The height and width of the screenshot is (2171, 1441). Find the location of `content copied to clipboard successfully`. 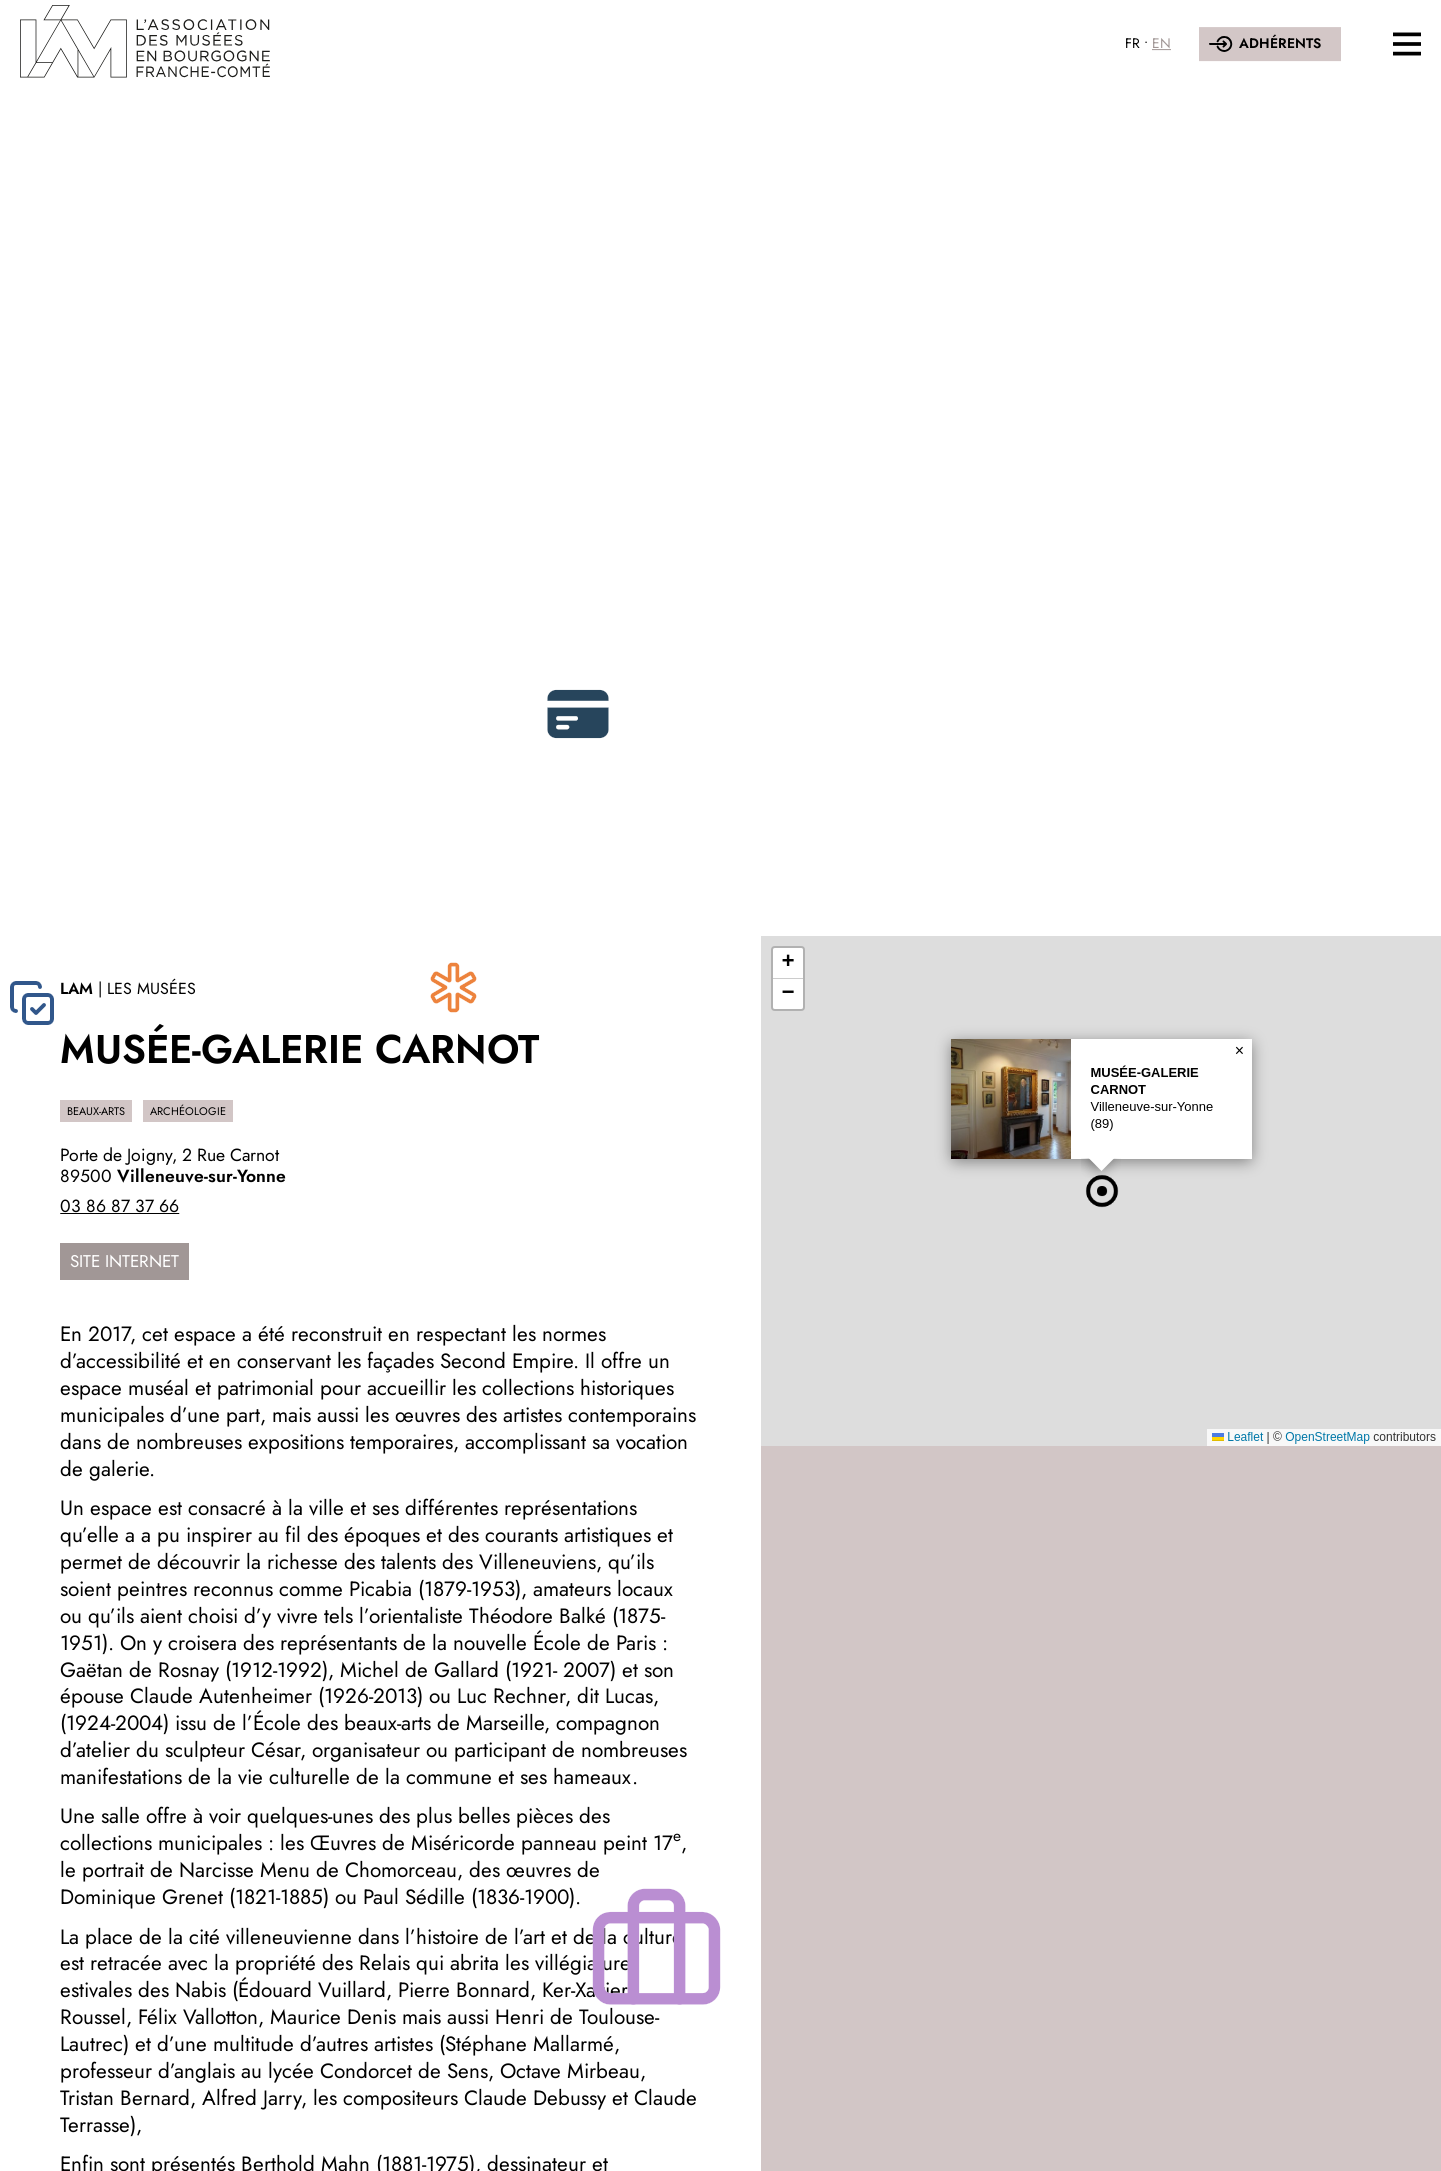

content copied to clipboard successfully is located at coordinates (32, 1003).